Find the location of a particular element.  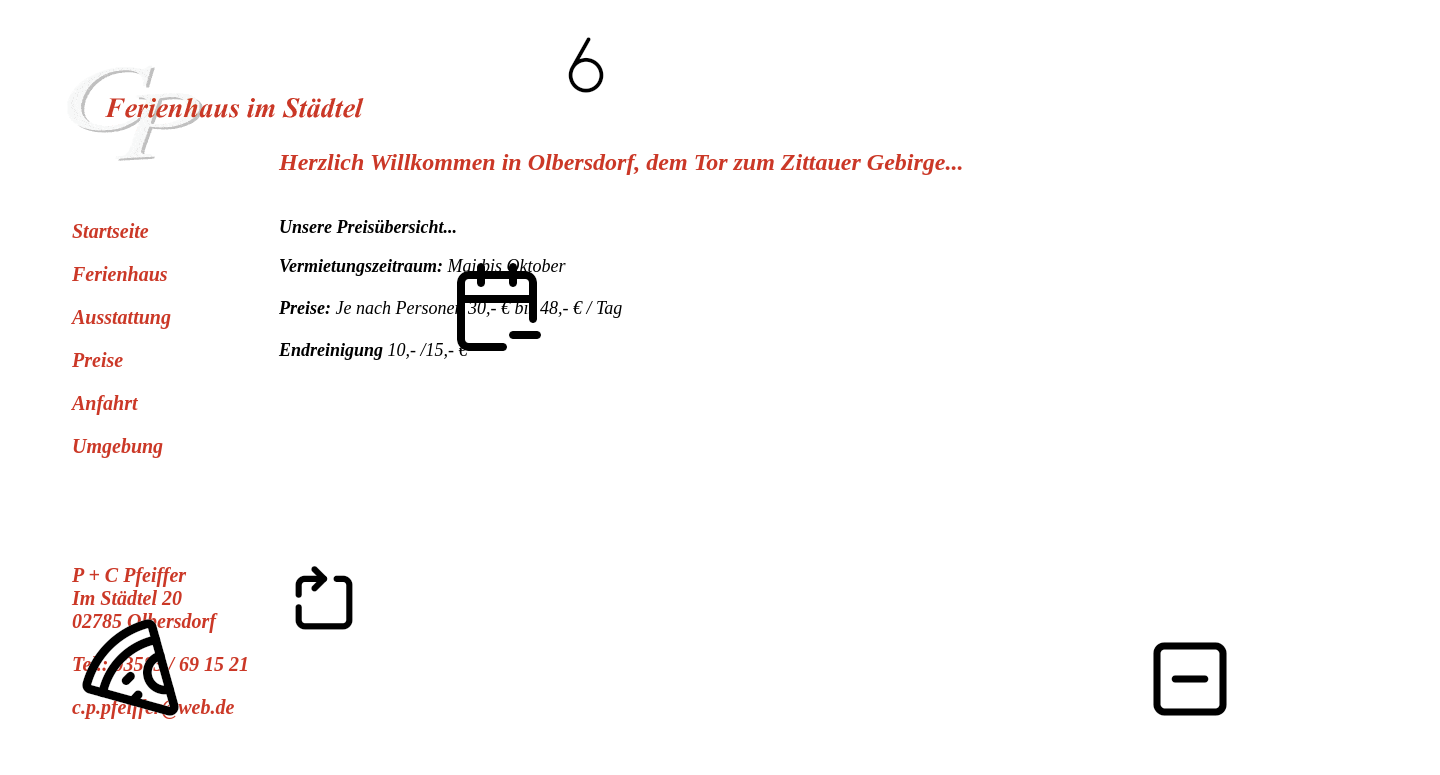

remove an item from a list or selection is located at coordinates (1190, 679).